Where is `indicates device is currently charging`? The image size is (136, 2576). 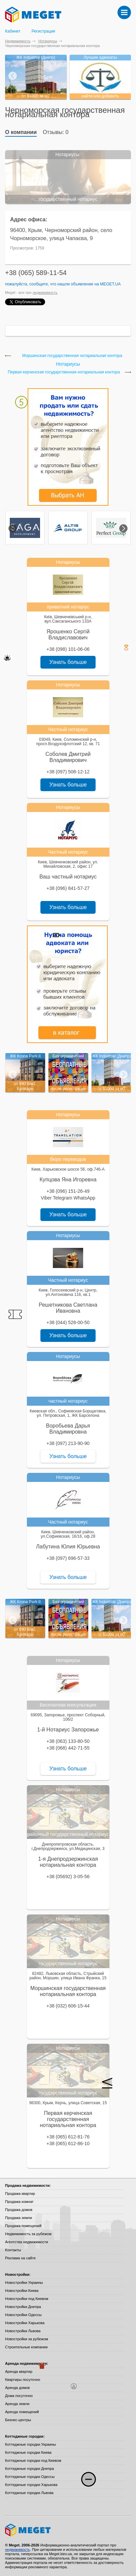
indicates device is currently charging is located at coordinates (56, 935).